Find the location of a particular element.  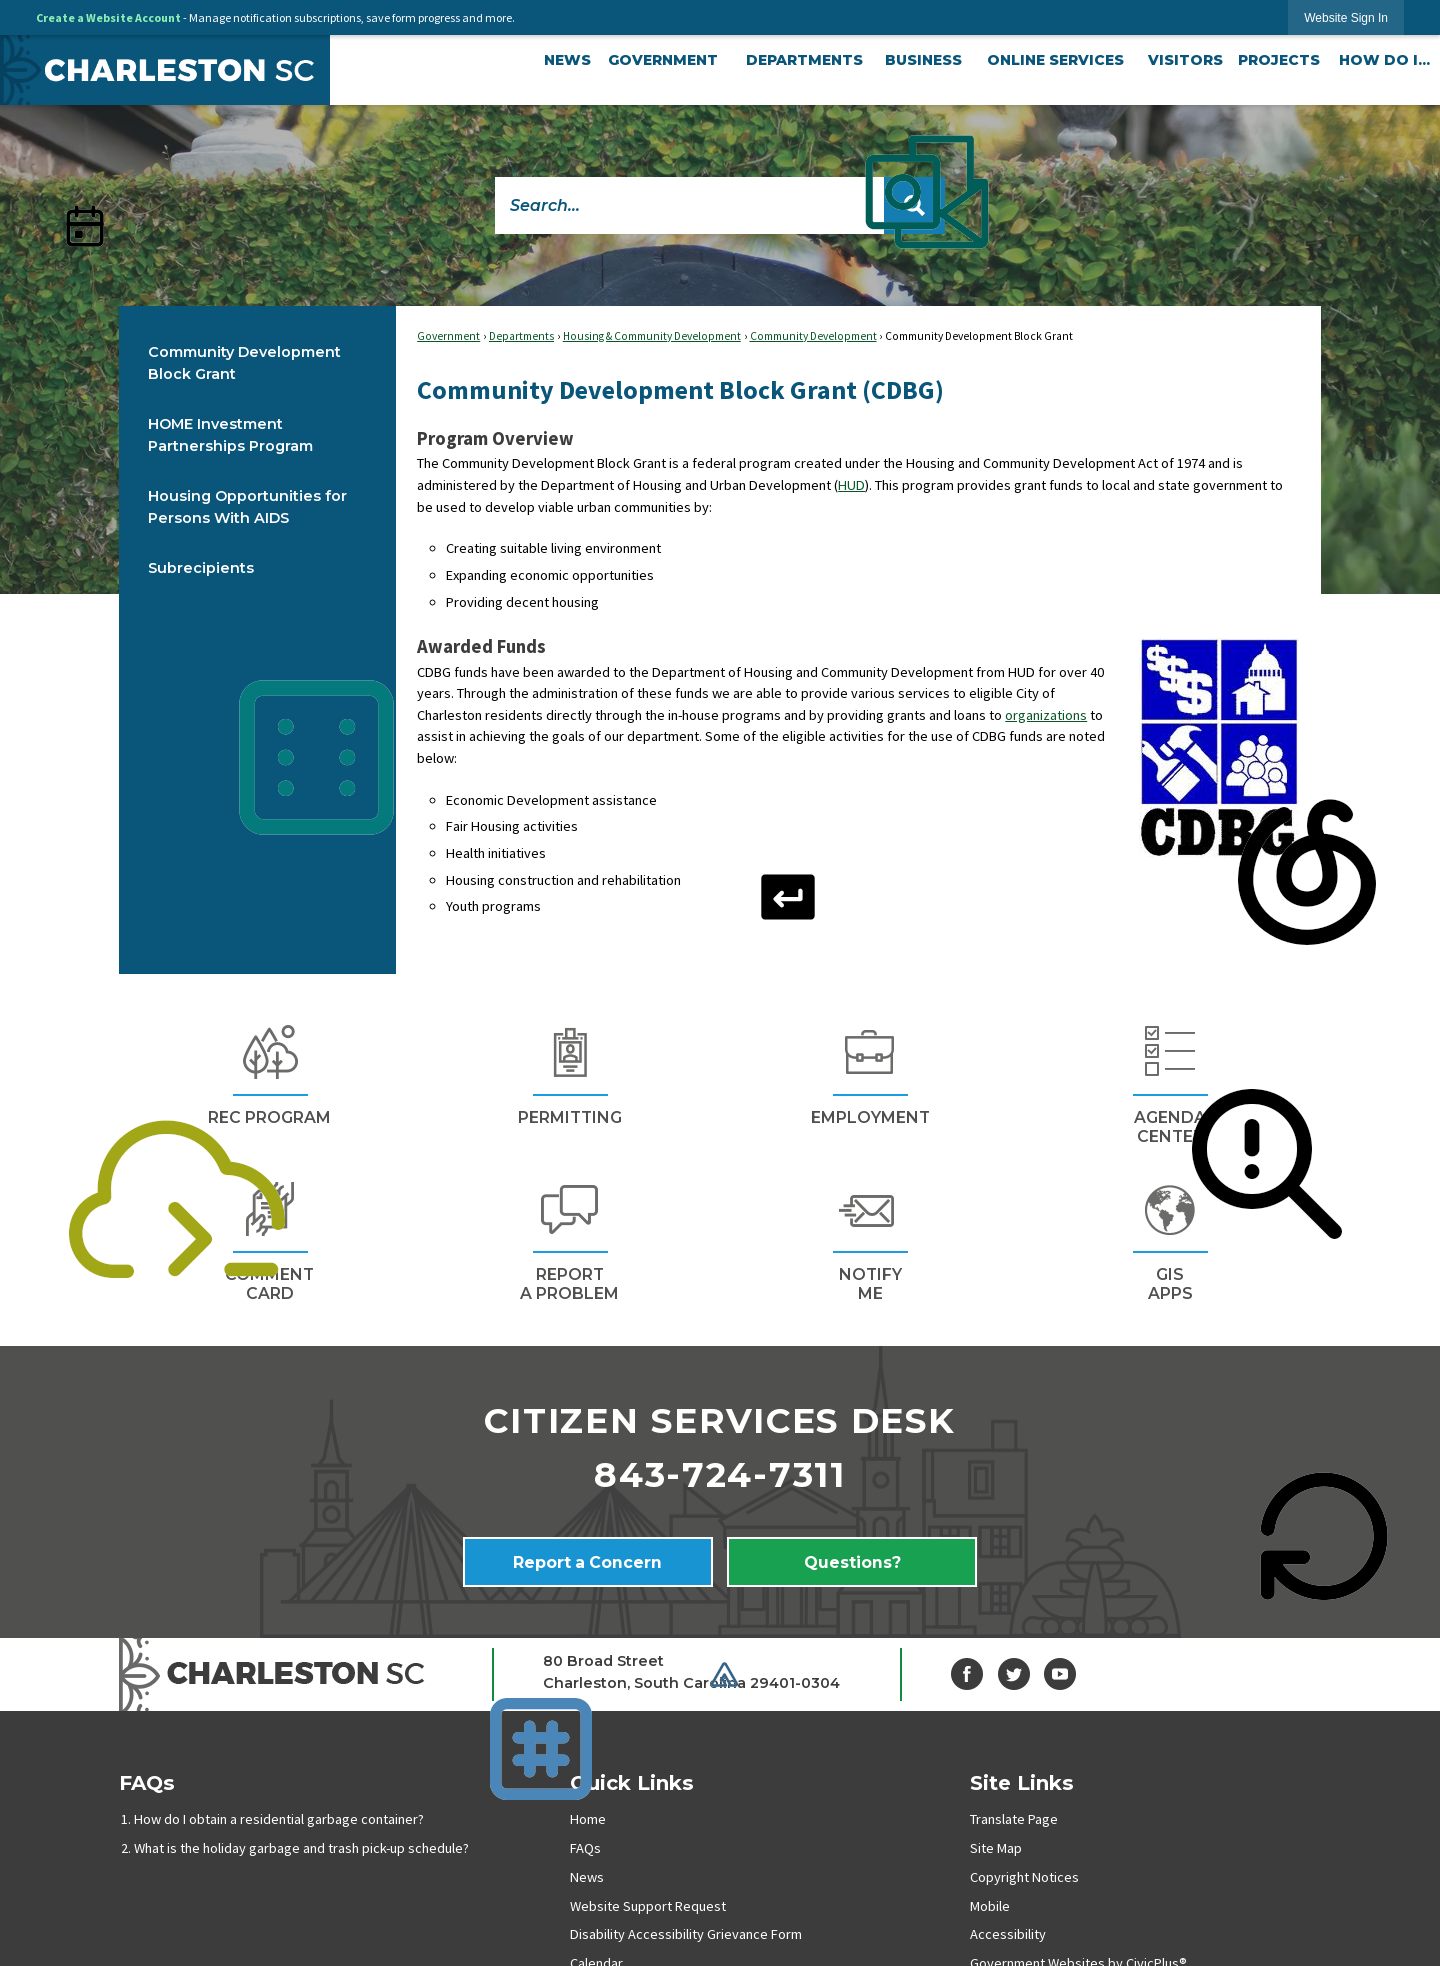

press enter or return key is located at coordinates (788, 897).